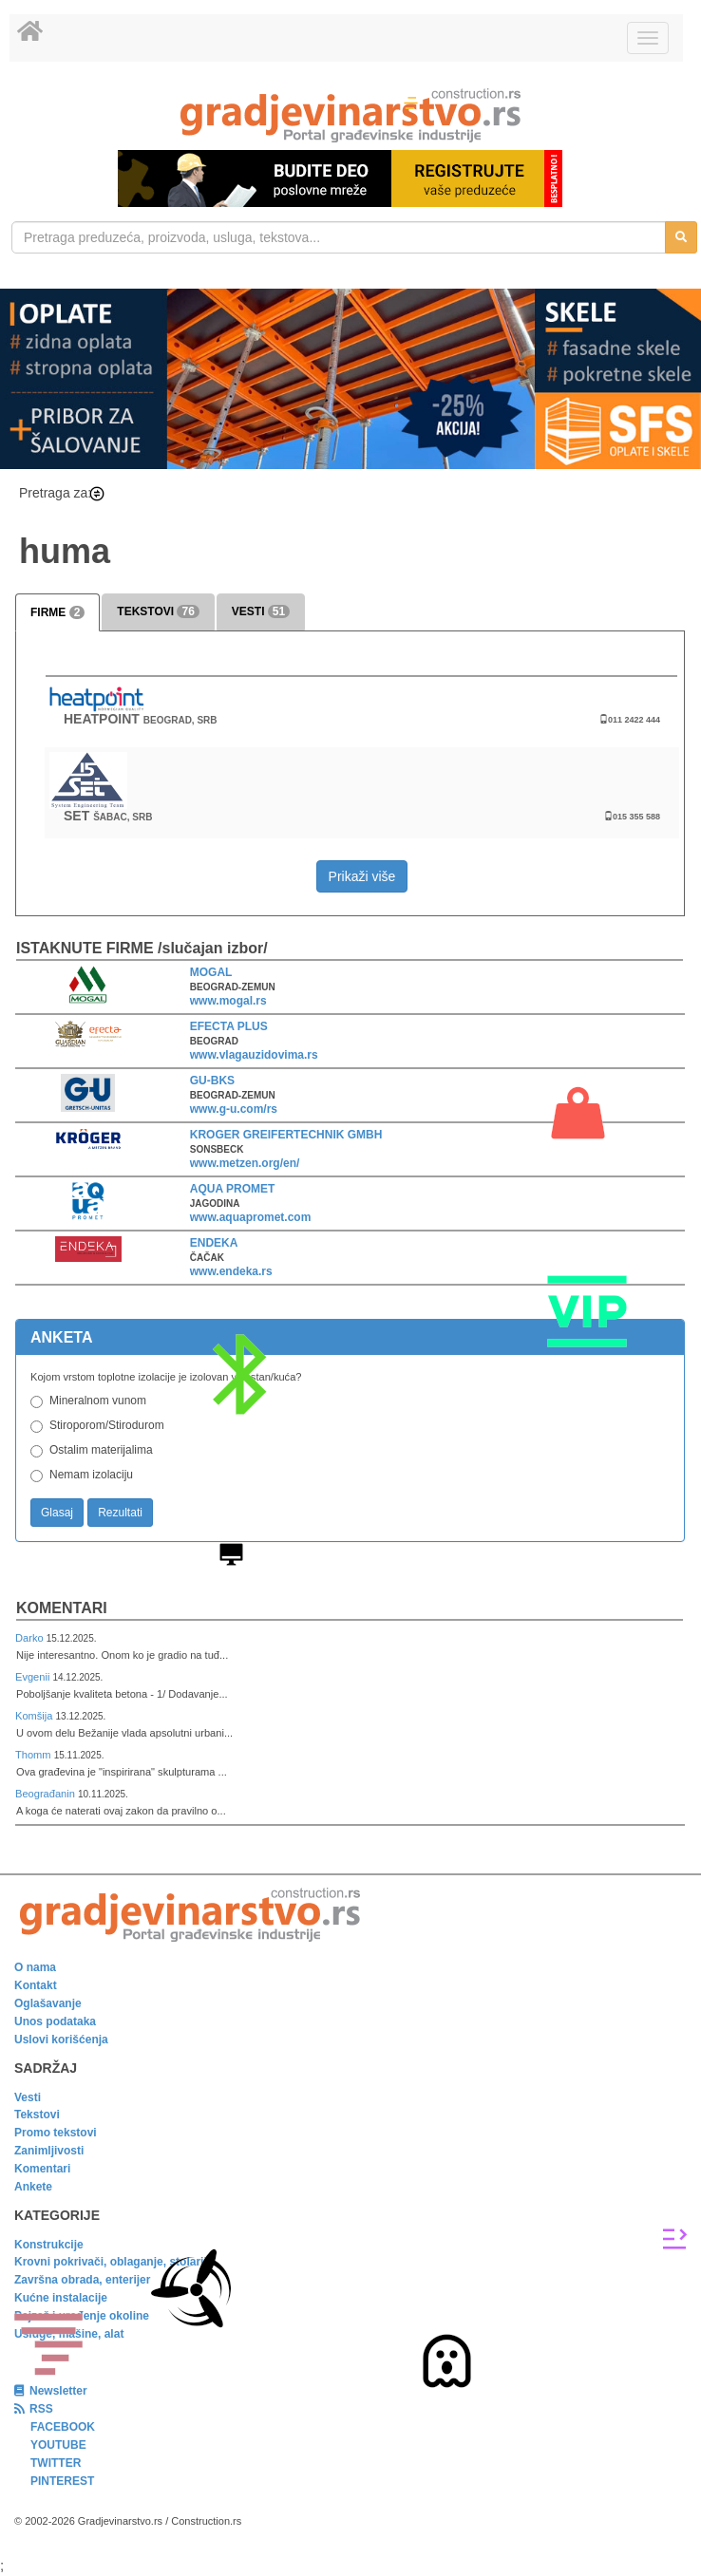 The image size is (701, 2576). I want to click on view item weight or mass, so click(578, 1114).